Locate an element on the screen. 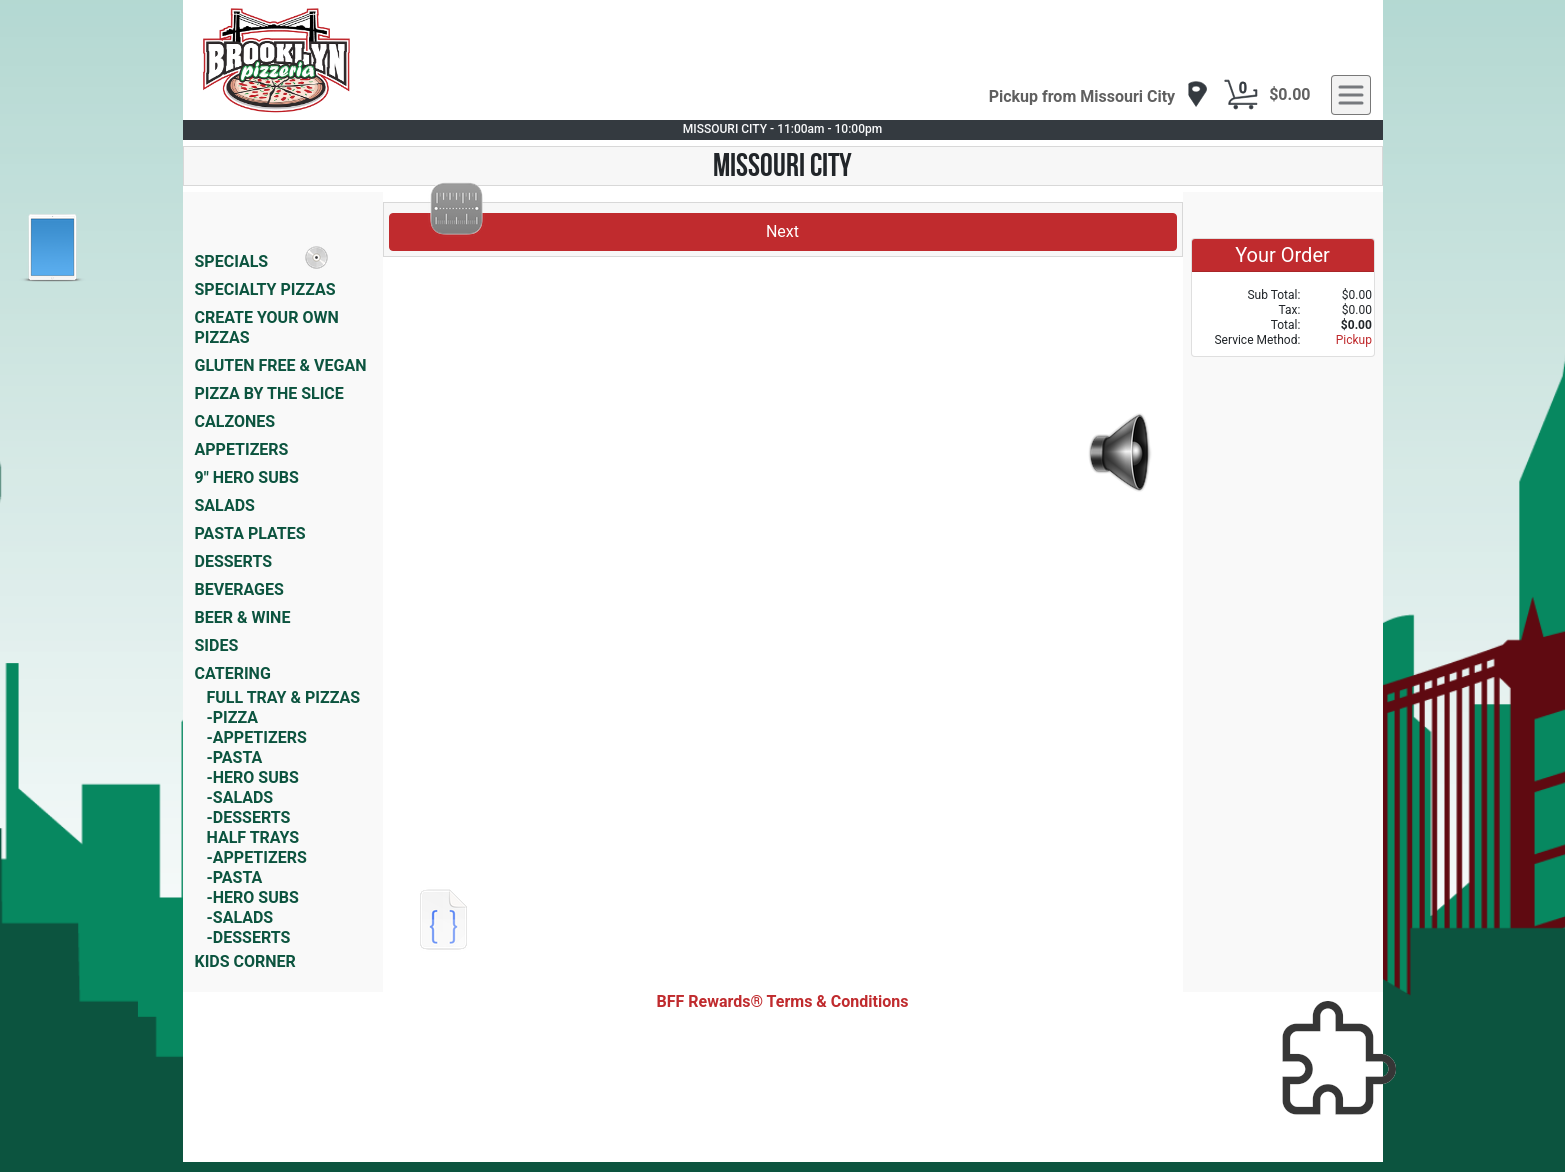  manage browser extensions is located at coordinates (1335, 1061).